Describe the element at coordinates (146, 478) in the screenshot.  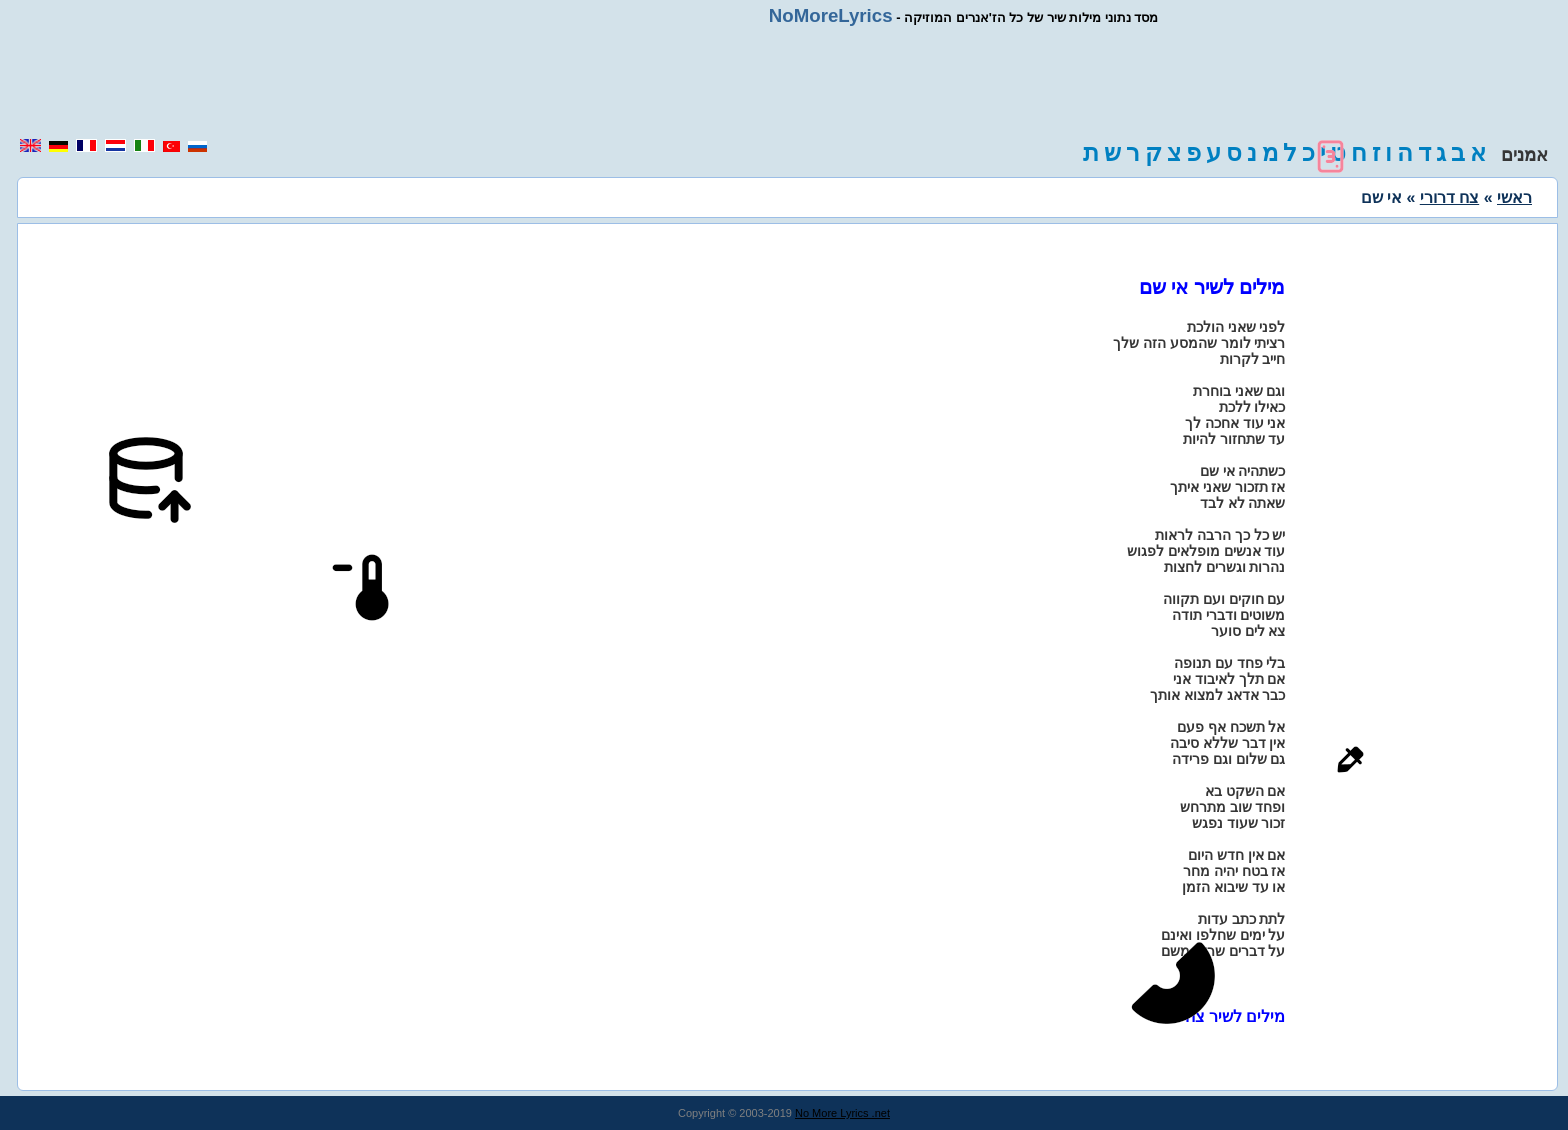
I see `import data into database` at that location.